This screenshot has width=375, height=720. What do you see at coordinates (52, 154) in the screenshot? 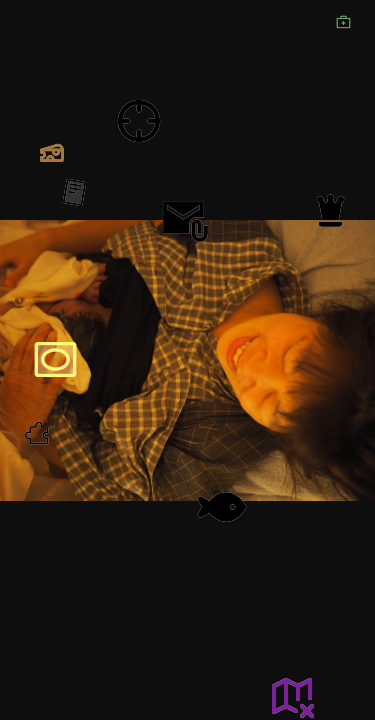
I see `indicates dairy or cheese product category` at bounding box center [52, 154].